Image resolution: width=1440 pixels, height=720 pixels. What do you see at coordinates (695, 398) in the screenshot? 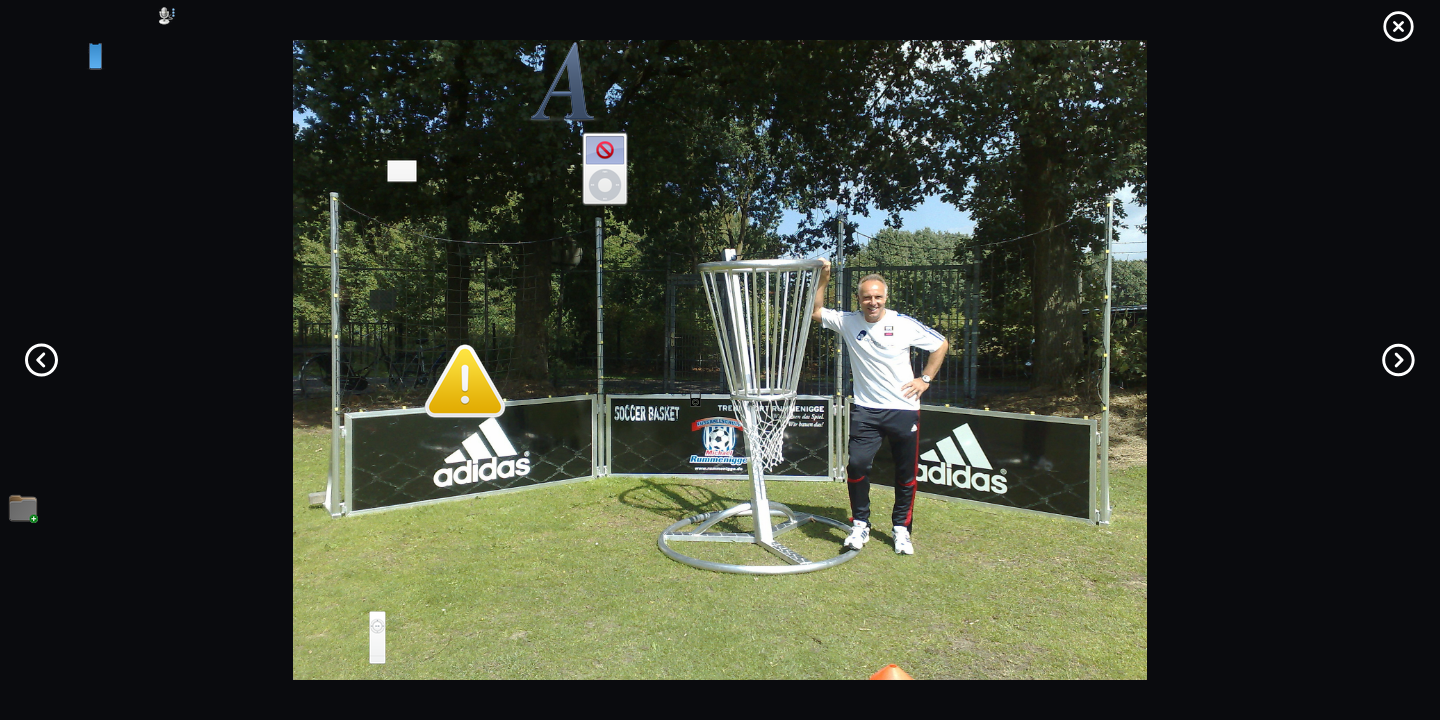
I see `access connected iPod Classic device` at bounding box center [695, 398].